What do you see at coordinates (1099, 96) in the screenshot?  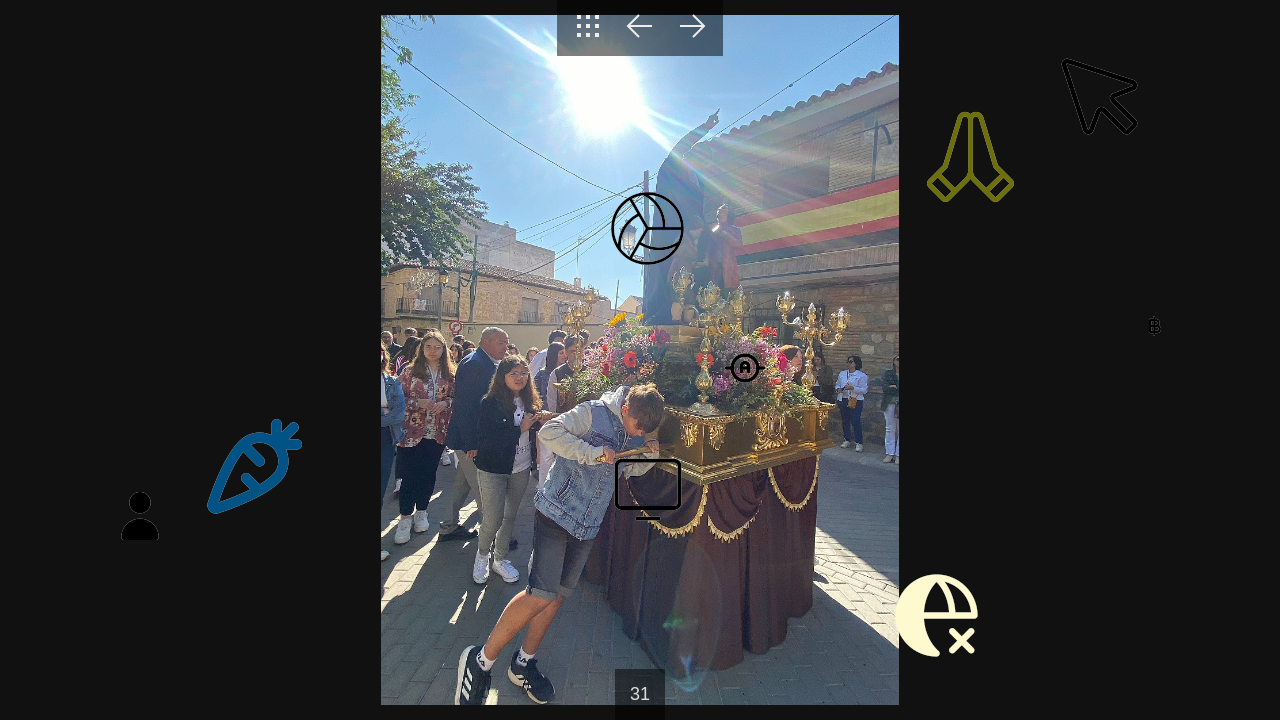 I see `mouse pointer or cursor indicator` at bounding box center [1099, 96].